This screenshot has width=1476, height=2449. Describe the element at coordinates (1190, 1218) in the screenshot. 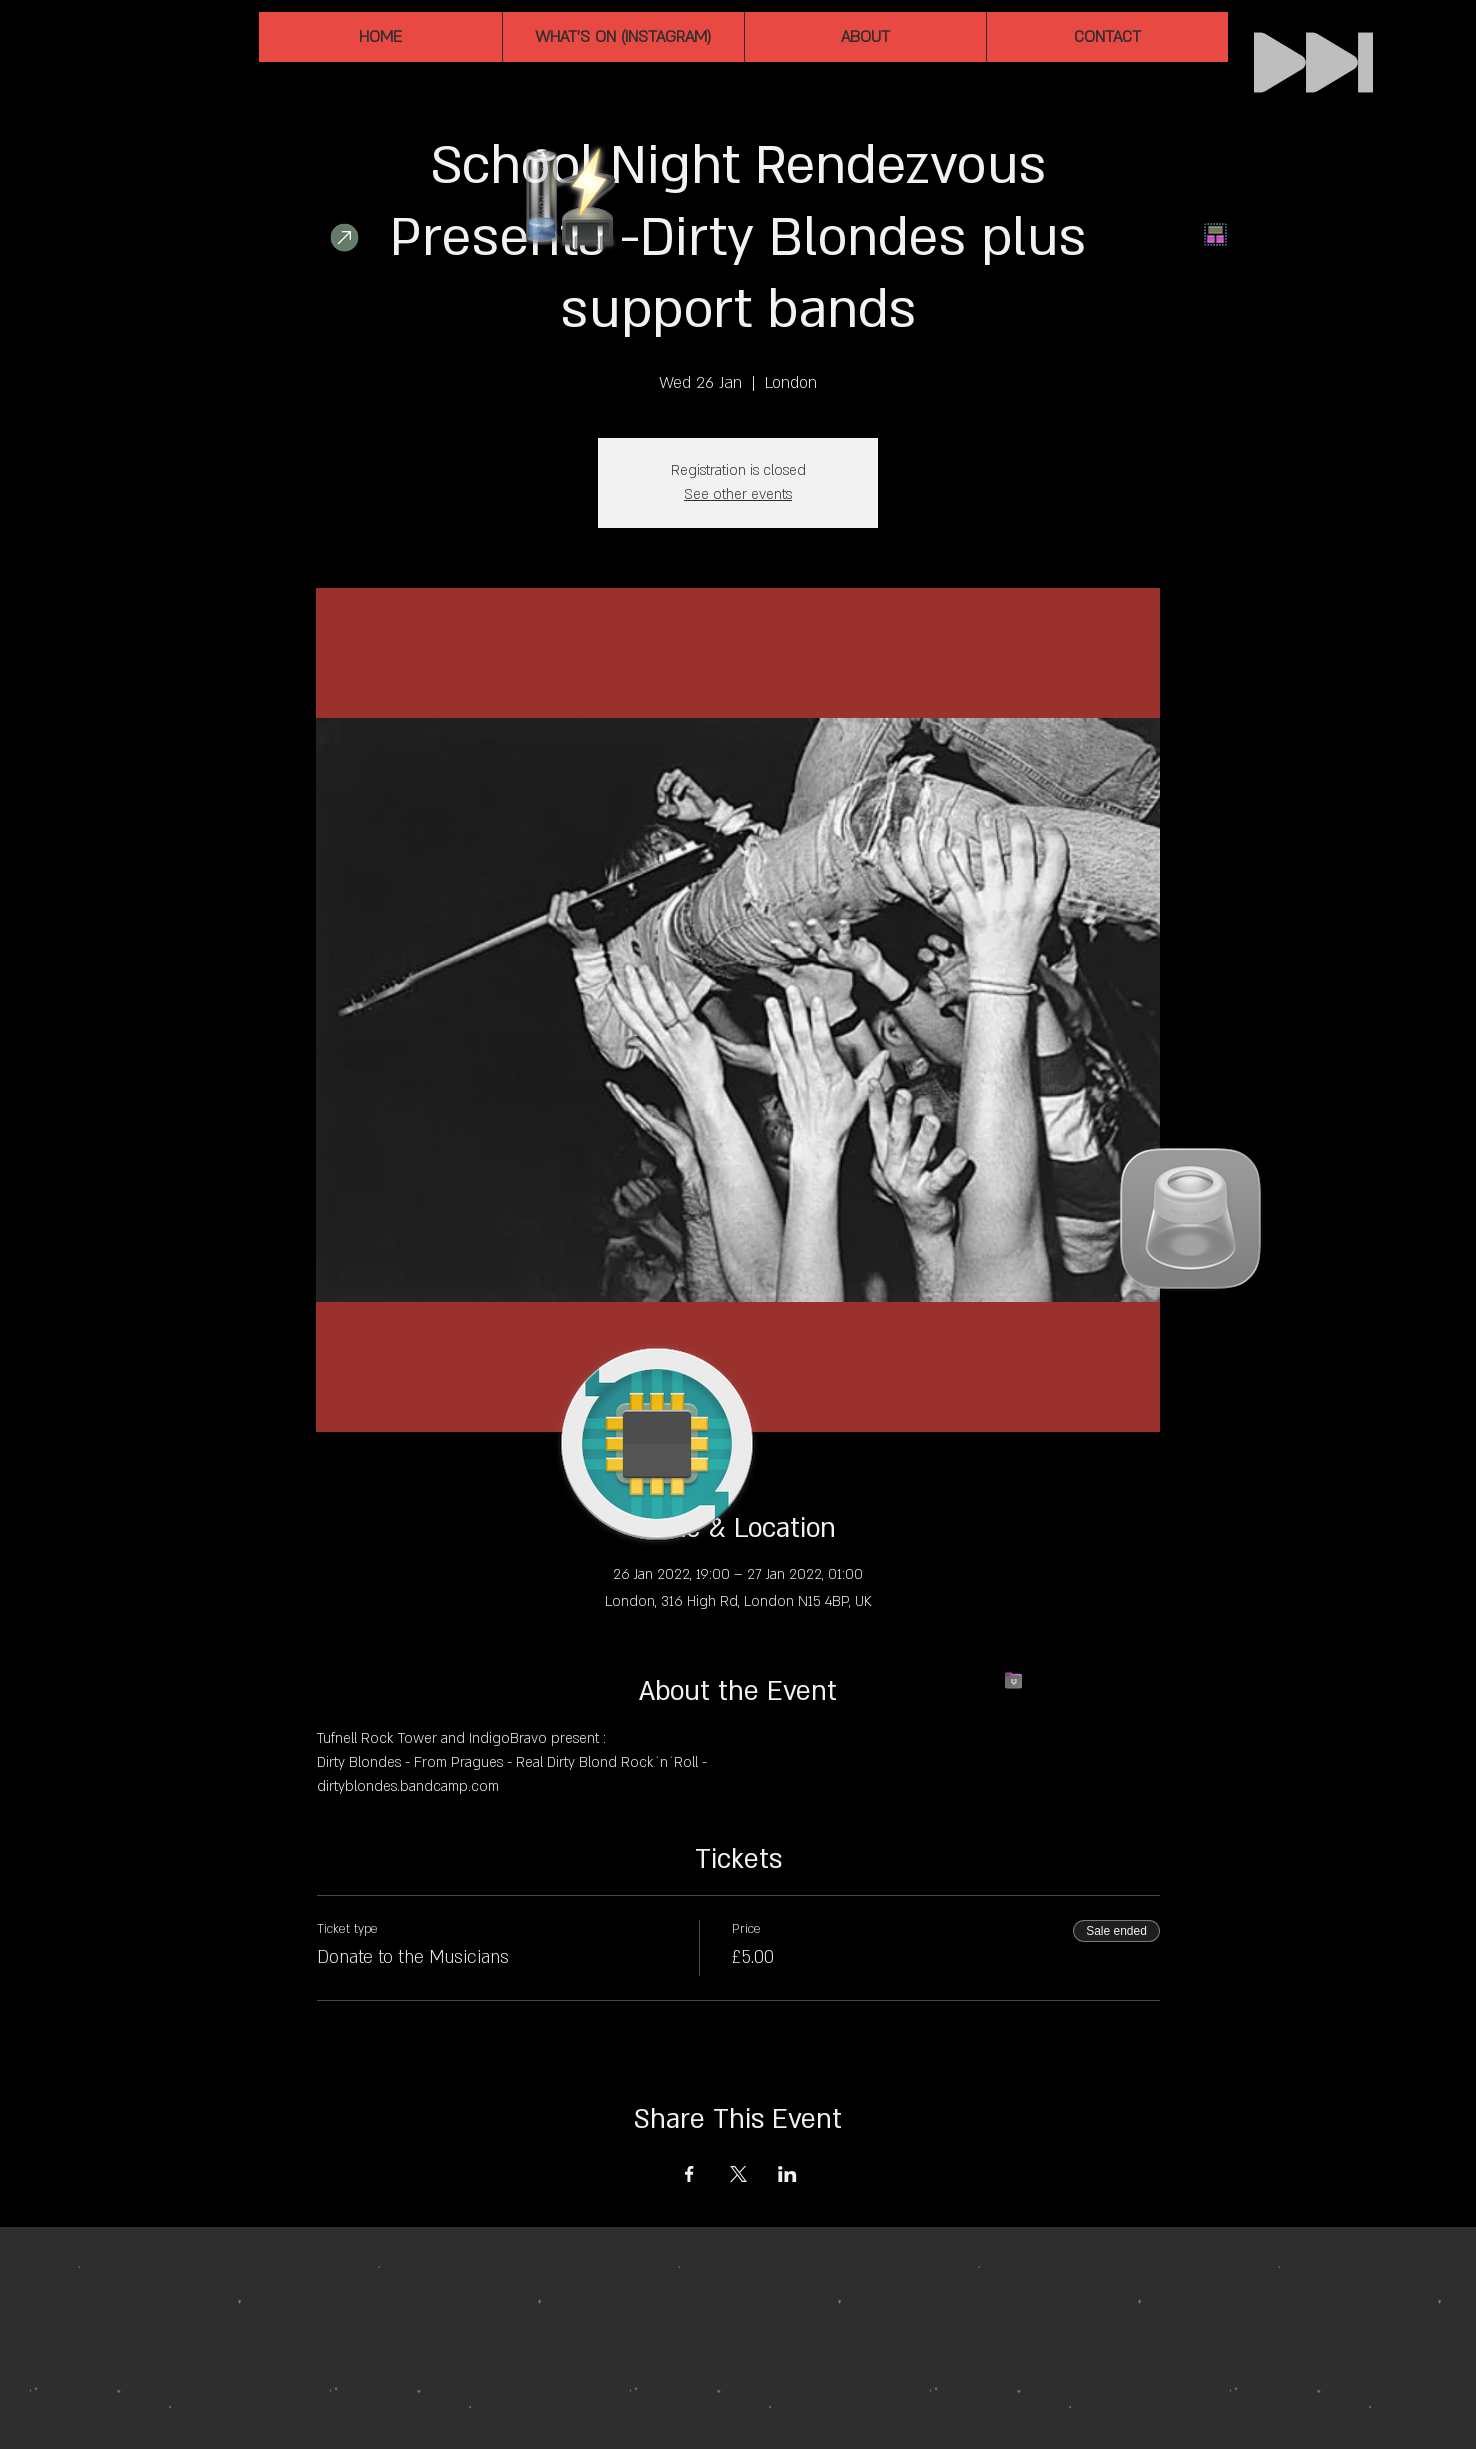

I see `open preview app to view images and PDFs` at that location.